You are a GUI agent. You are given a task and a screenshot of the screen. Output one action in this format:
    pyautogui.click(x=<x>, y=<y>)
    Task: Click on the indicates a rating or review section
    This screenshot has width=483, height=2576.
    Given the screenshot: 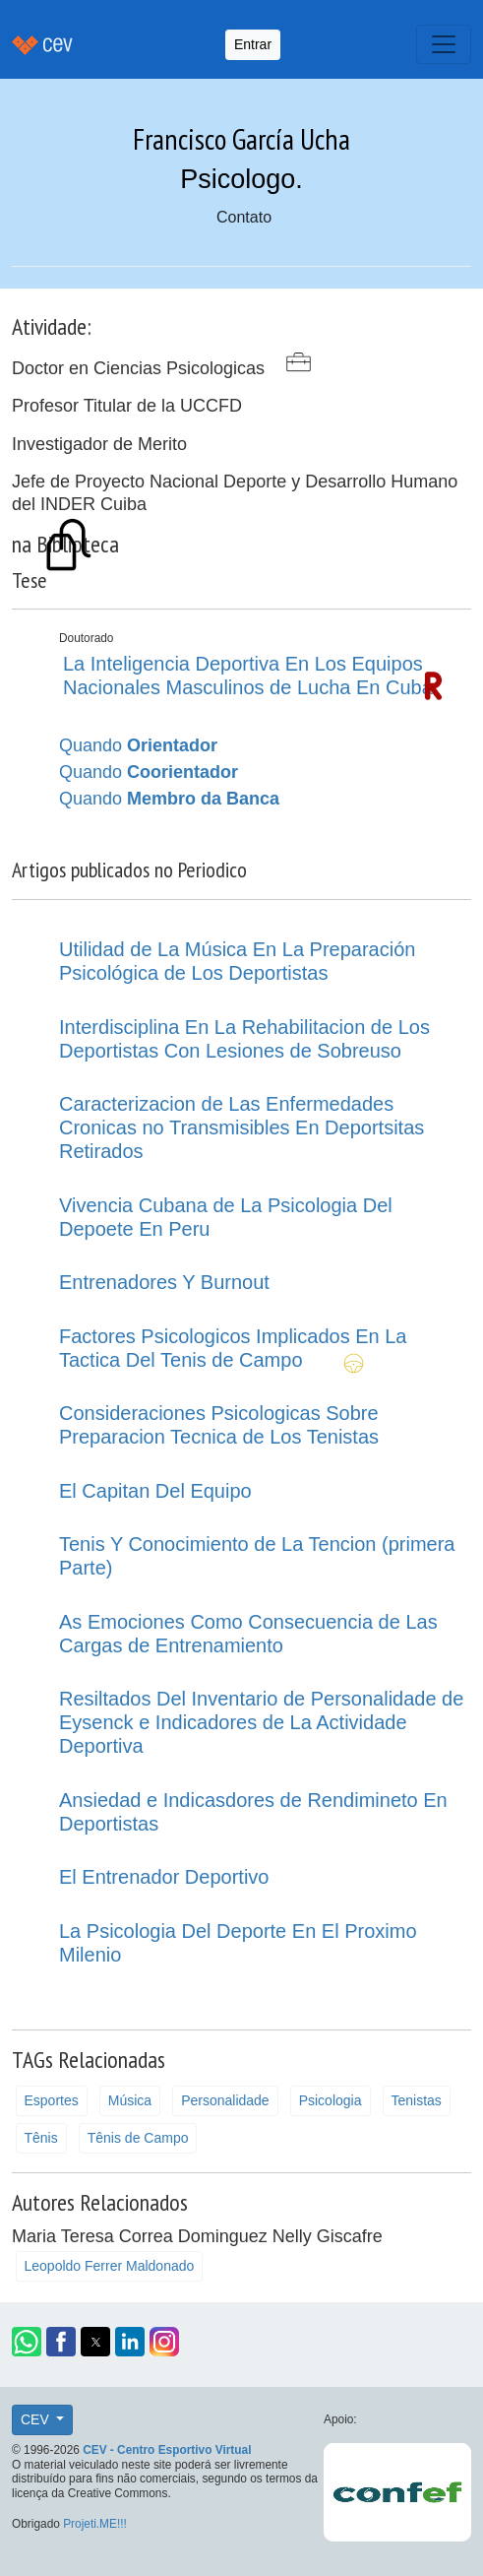 What is the action you would take?
    pyautogui.click(x=433, y=685)
    